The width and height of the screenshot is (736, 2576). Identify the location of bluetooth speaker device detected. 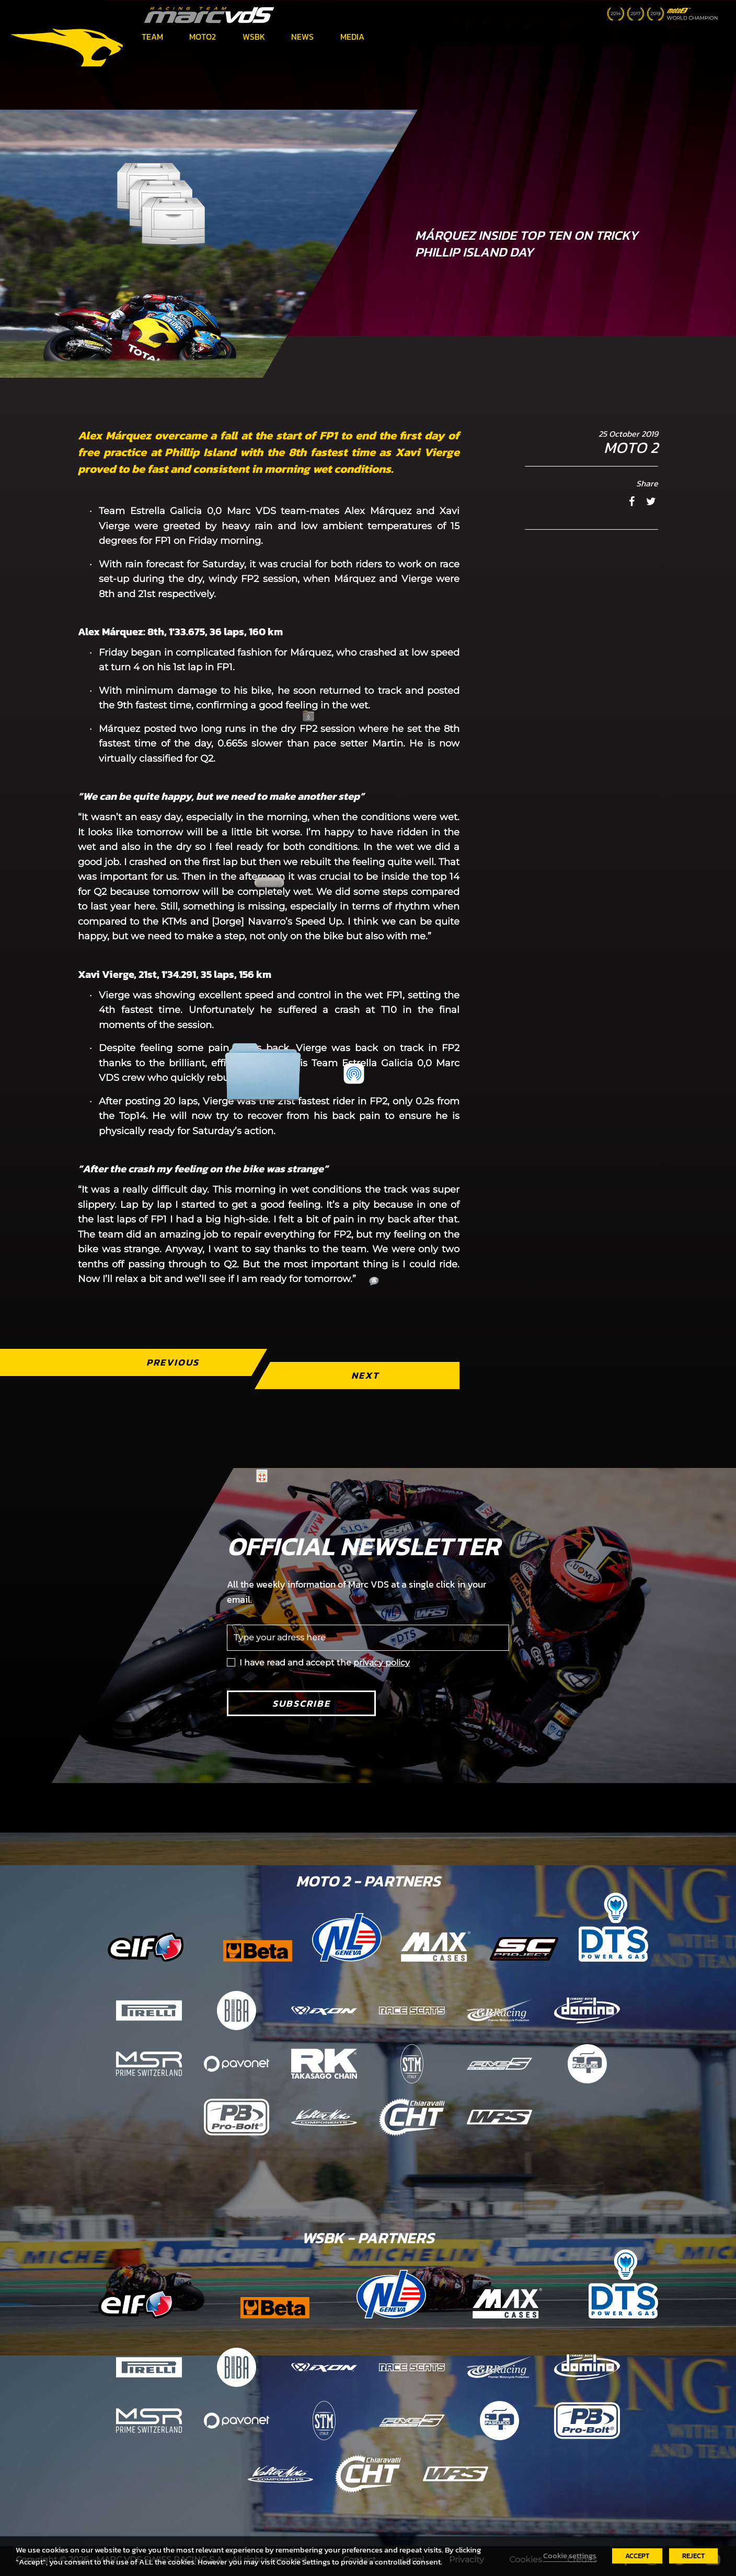
(269, 882).